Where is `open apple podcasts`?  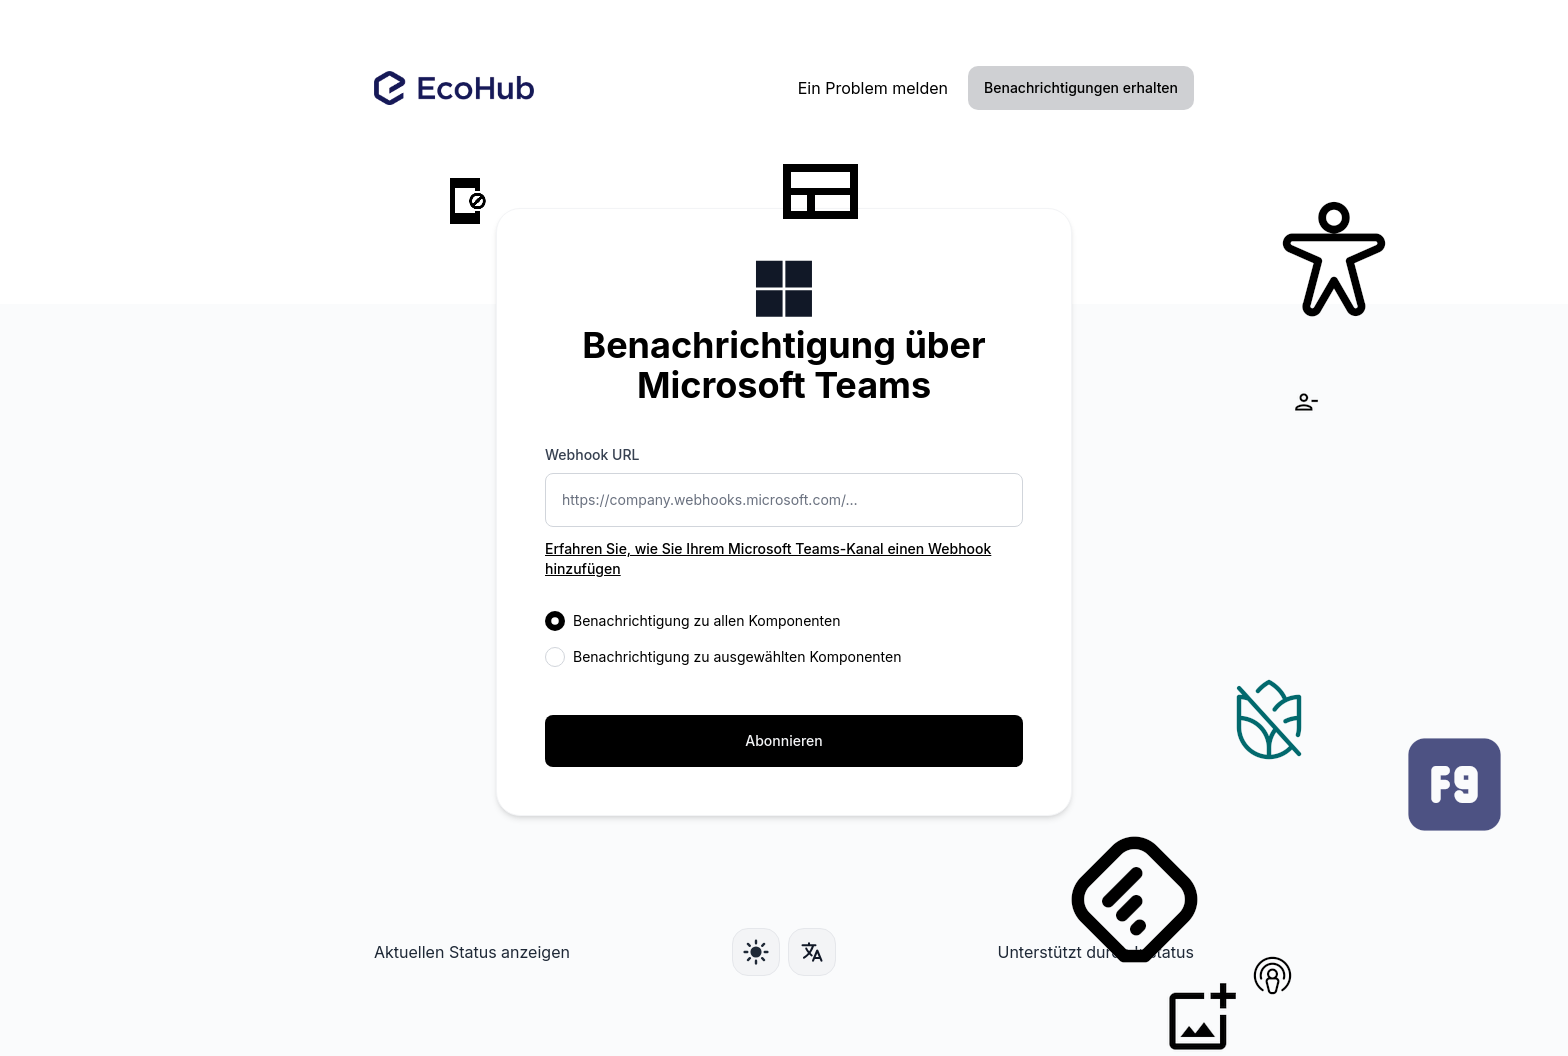 open apple podcasts is located at coordinates (1272, 975).